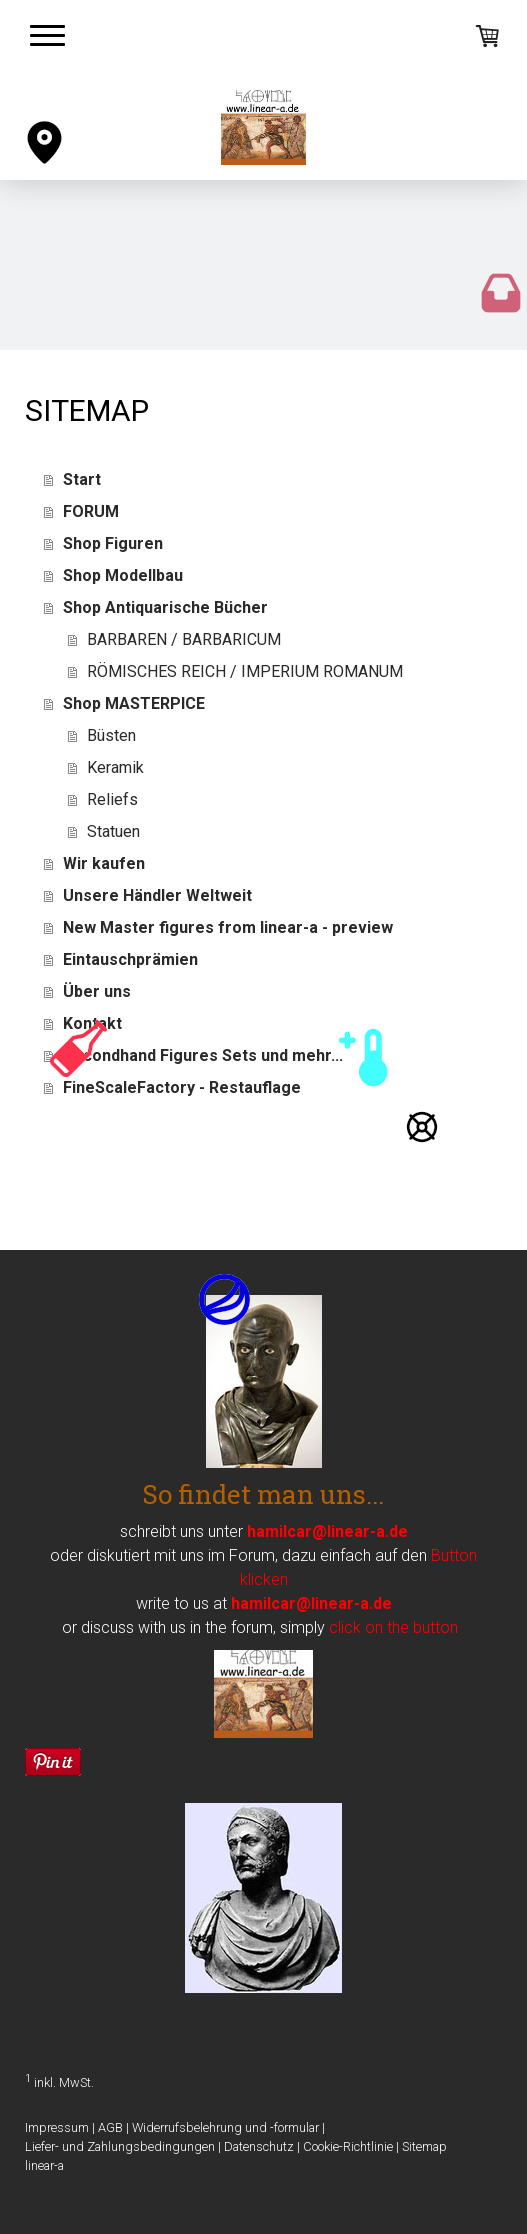 This screenshot has height=2234, width=527. I want to click on increase temperature setting, so click(367, 1057).